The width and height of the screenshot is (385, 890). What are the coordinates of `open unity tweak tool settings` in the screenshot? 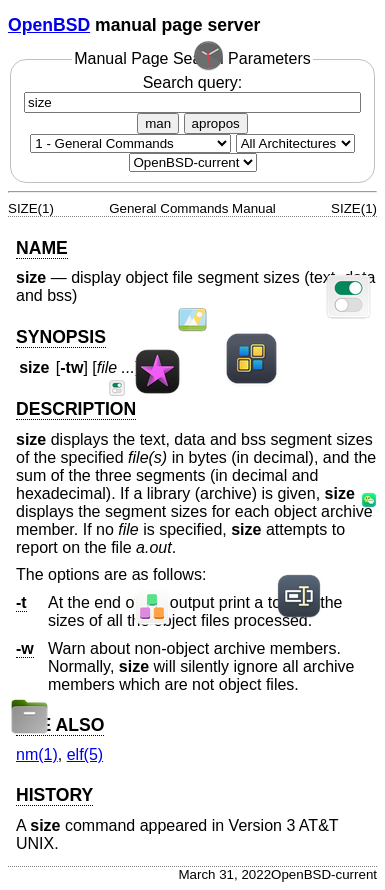 It's located at (117, 388).